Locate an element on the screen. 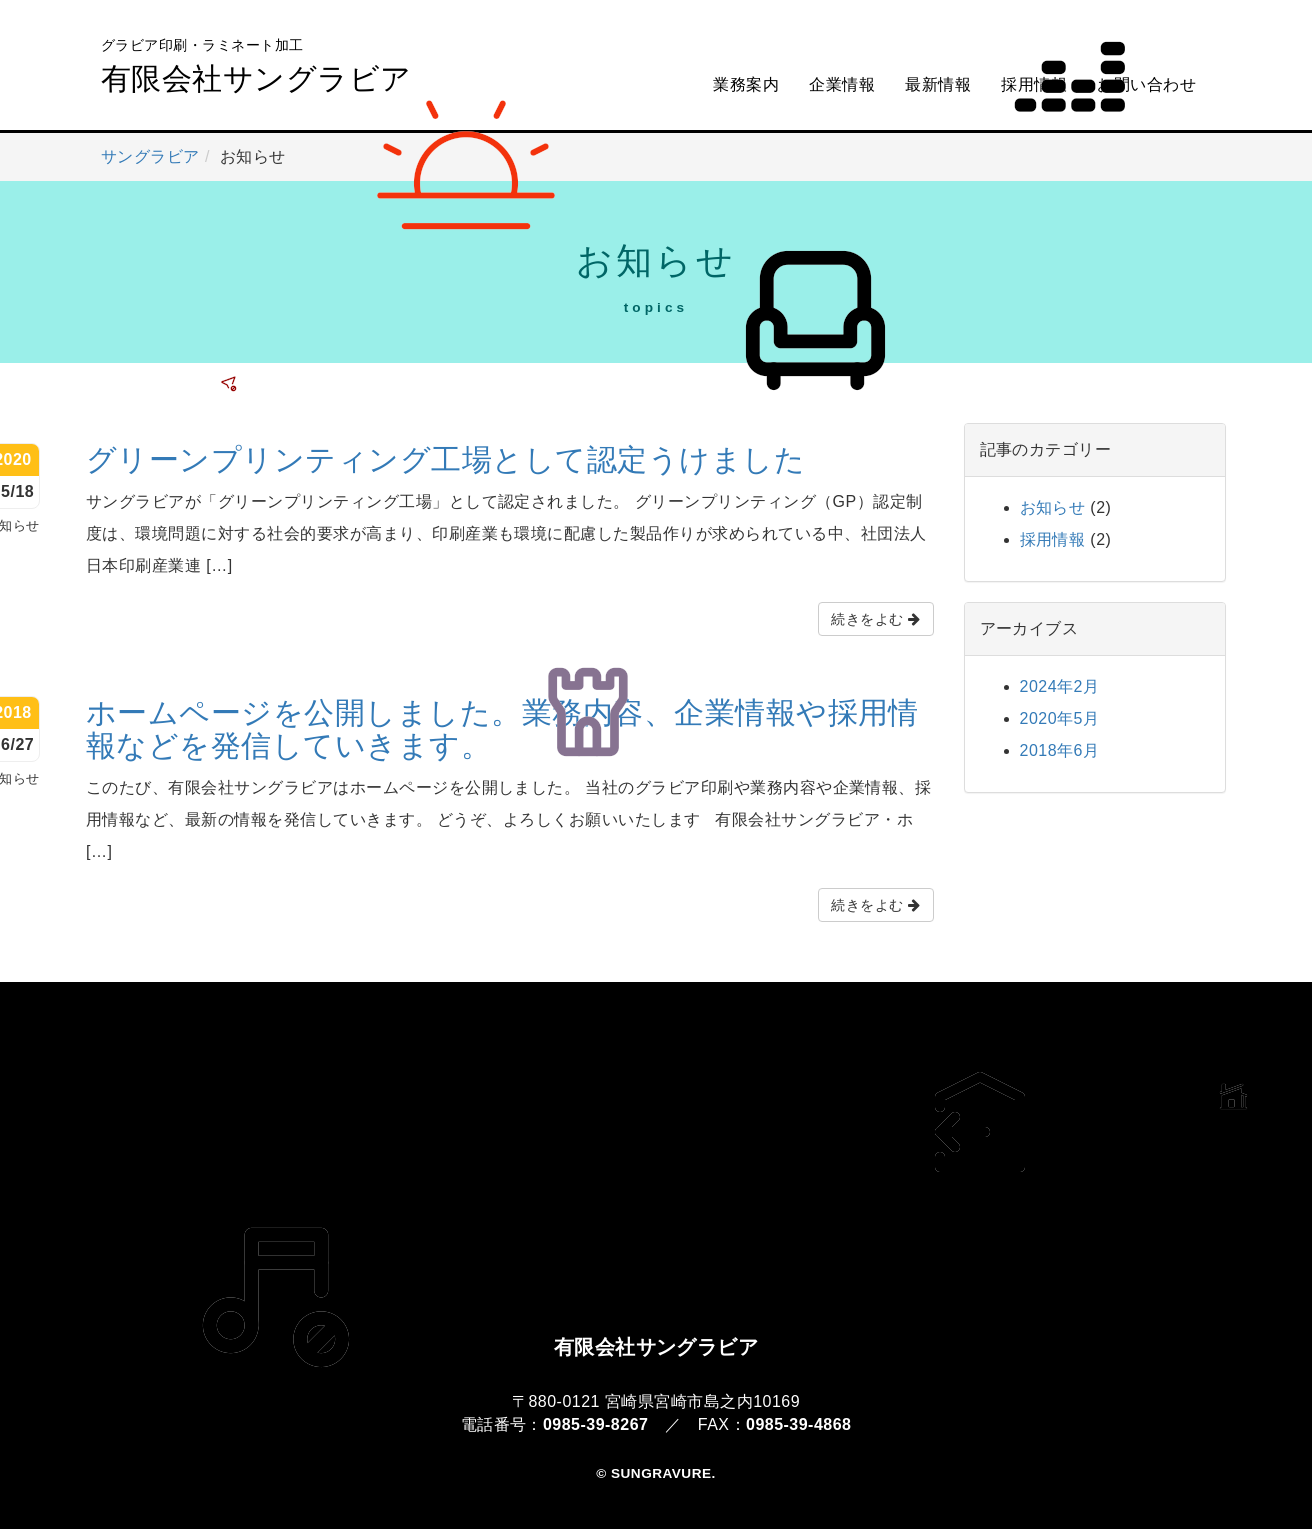  access castle or fortress-themed game is located at coordinates (588, 712).